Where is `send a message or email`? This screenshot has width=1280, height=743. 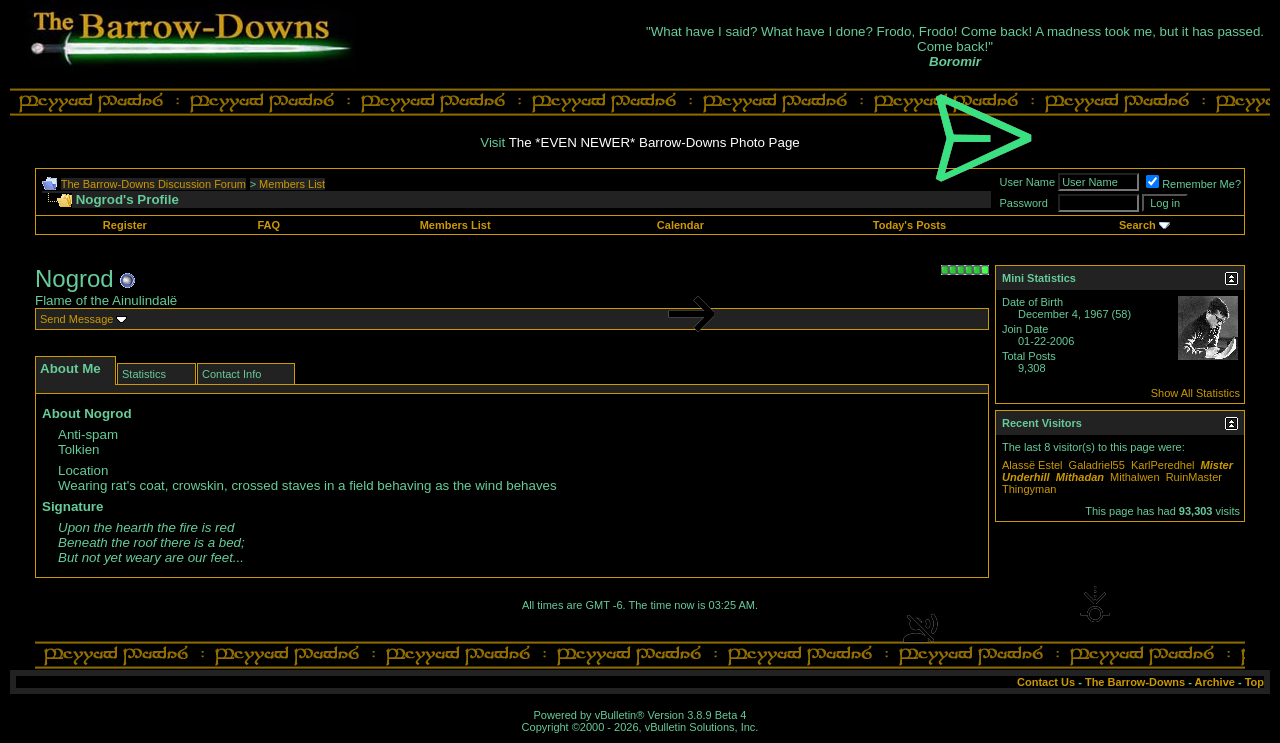
send a message or email is located at coordinates (983, 138).